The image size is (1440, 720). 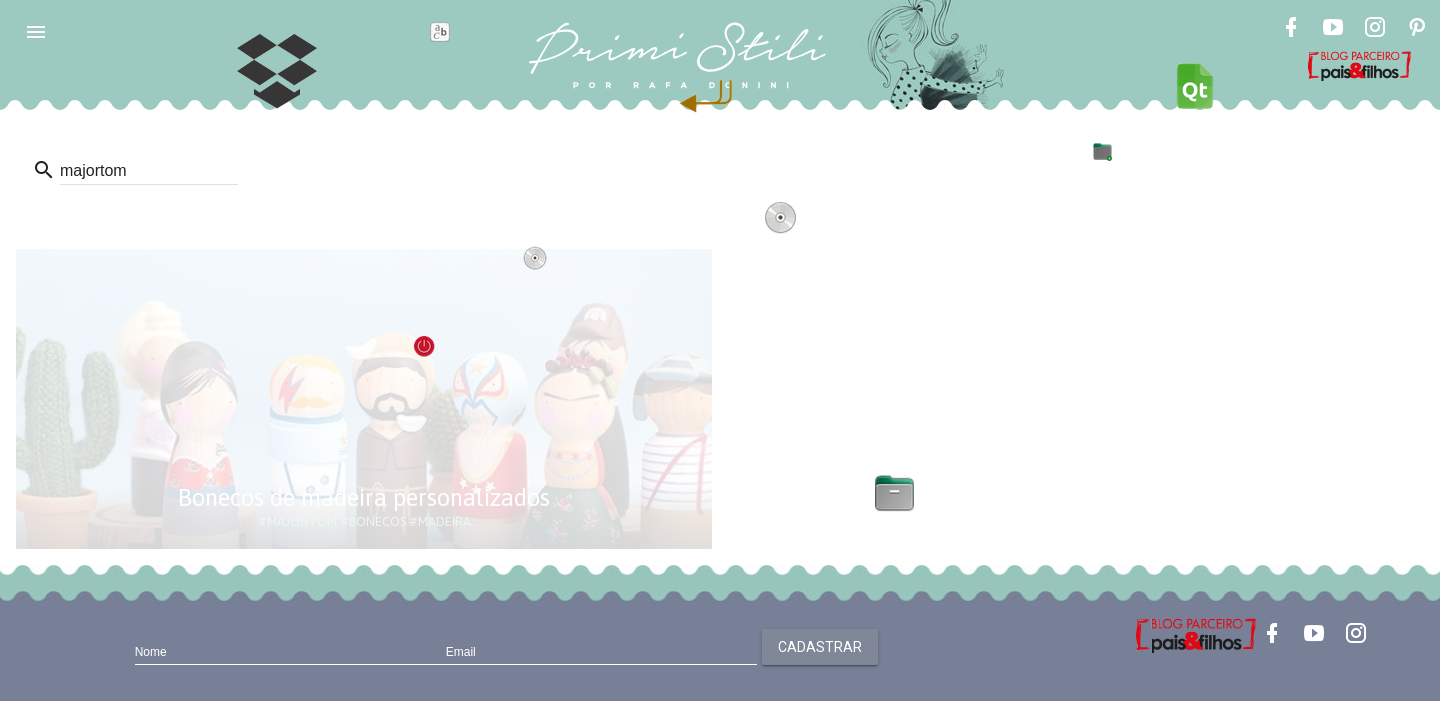 What do you see at coordinates (535, 258) in the screenshot?
I see `indicates a blu-ray disc drive or media` at bounding box center [535, 258].